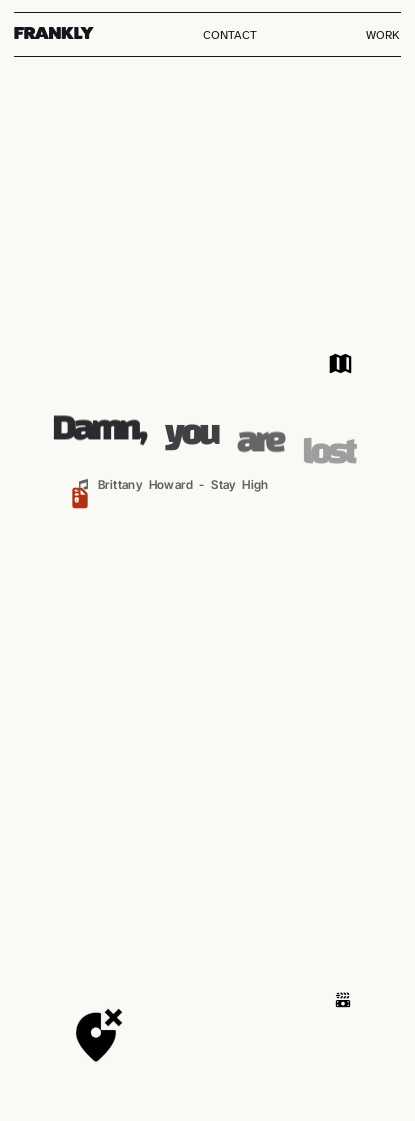  I want to click on remove a saved location, so click(96, 1035).